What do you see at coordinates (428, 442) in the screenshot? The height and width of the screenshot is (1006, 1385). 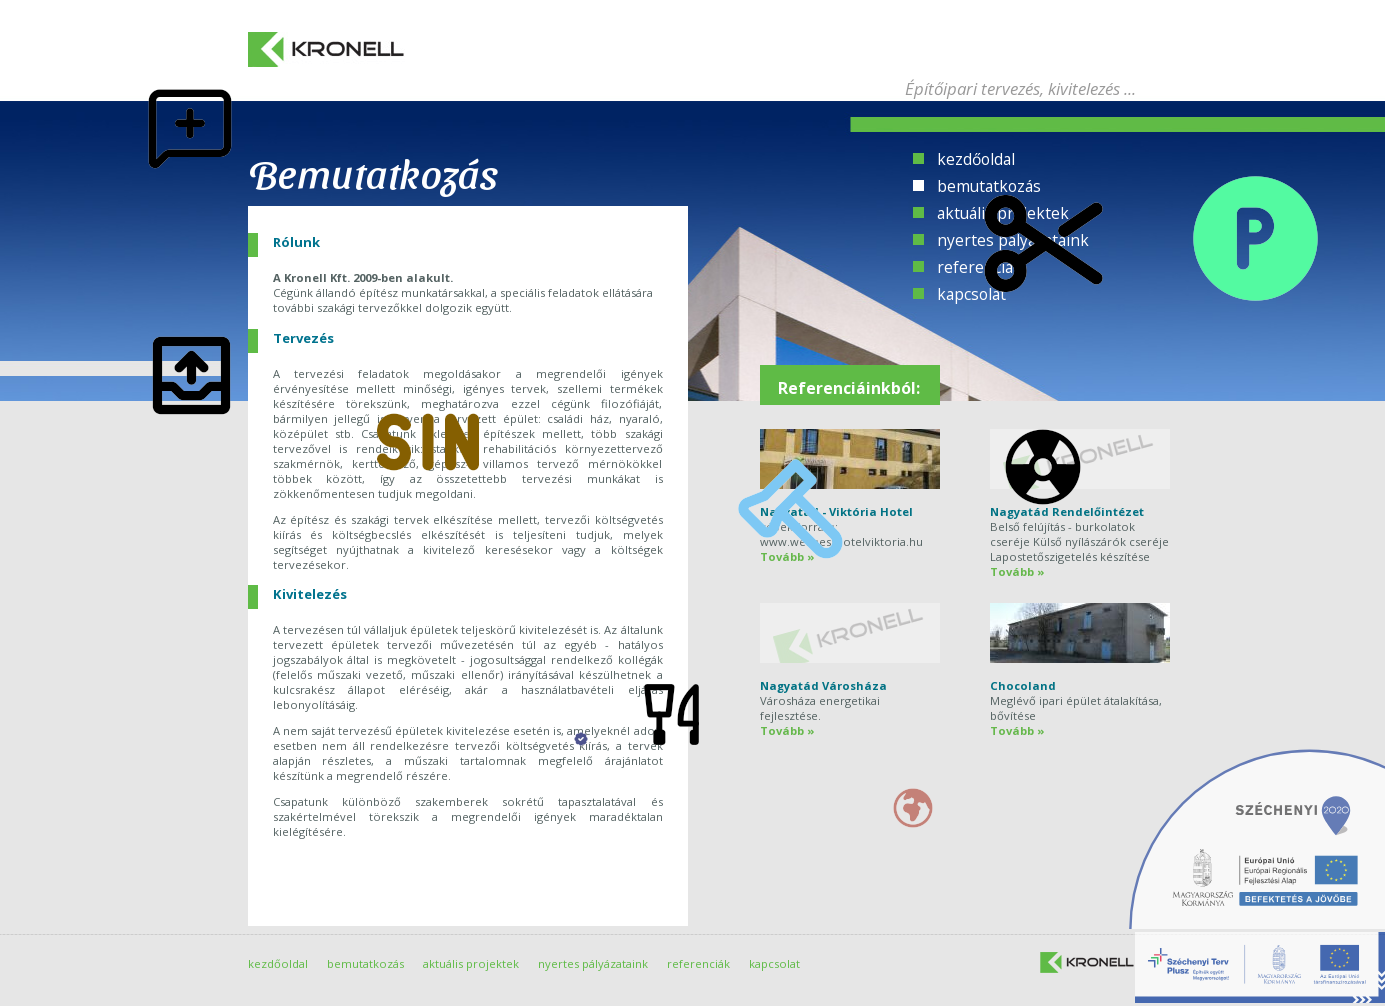 I see `access sine function in calculator` at bounding box center [428, 442].